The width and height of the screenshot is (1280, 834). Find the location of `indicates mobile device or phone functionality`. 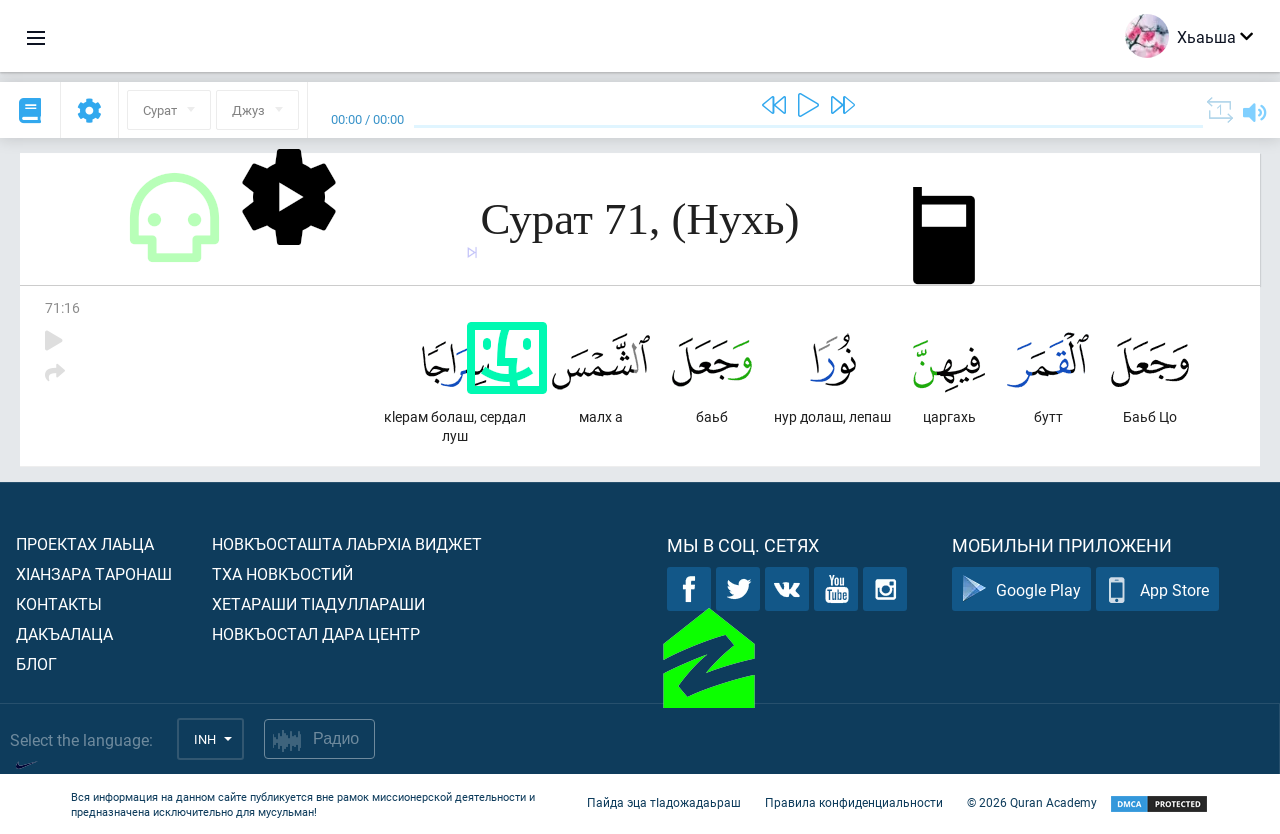

indicates mobile device or phone functionality is located at coordinates (944, 240).